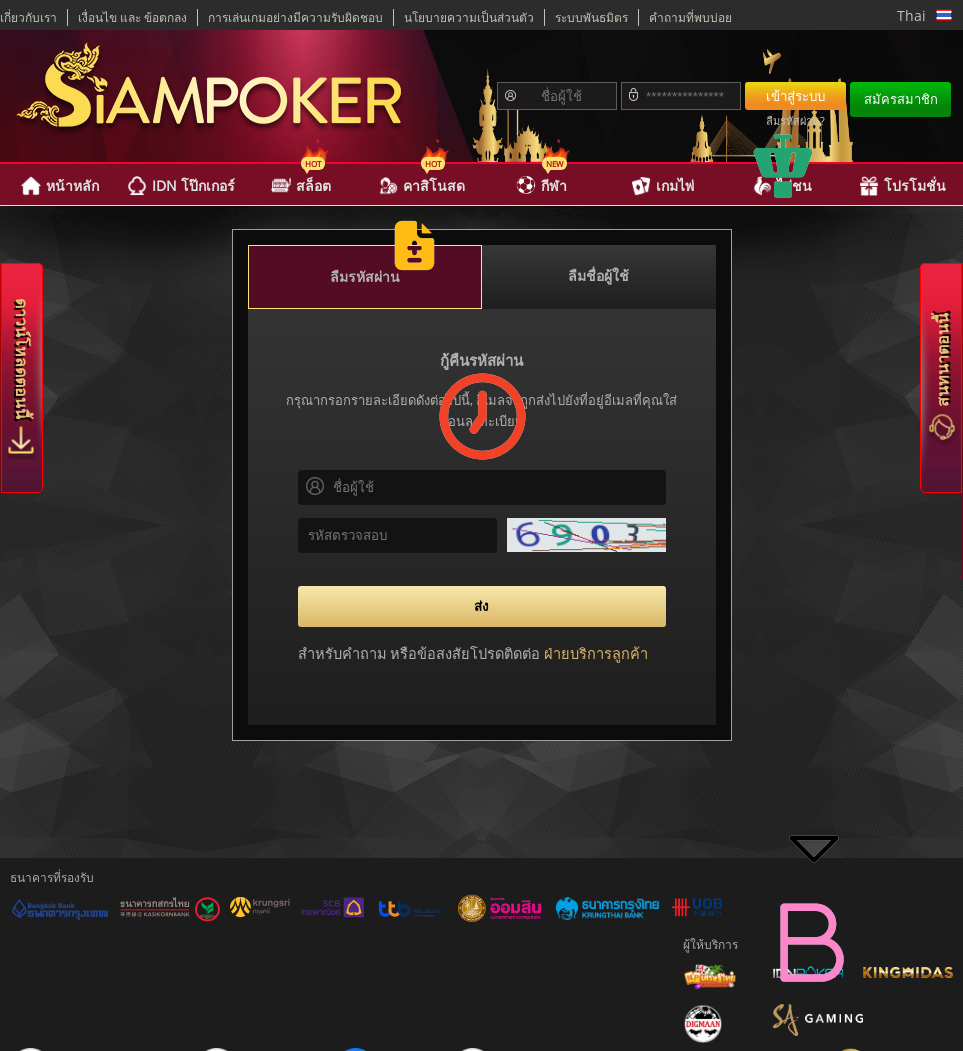 The width and height of the screenshot is (963, 1051). What do you see at coordinates (482, 416) in the screenshot?
I see `view time or clock settings` at bounding box center [482, 416].